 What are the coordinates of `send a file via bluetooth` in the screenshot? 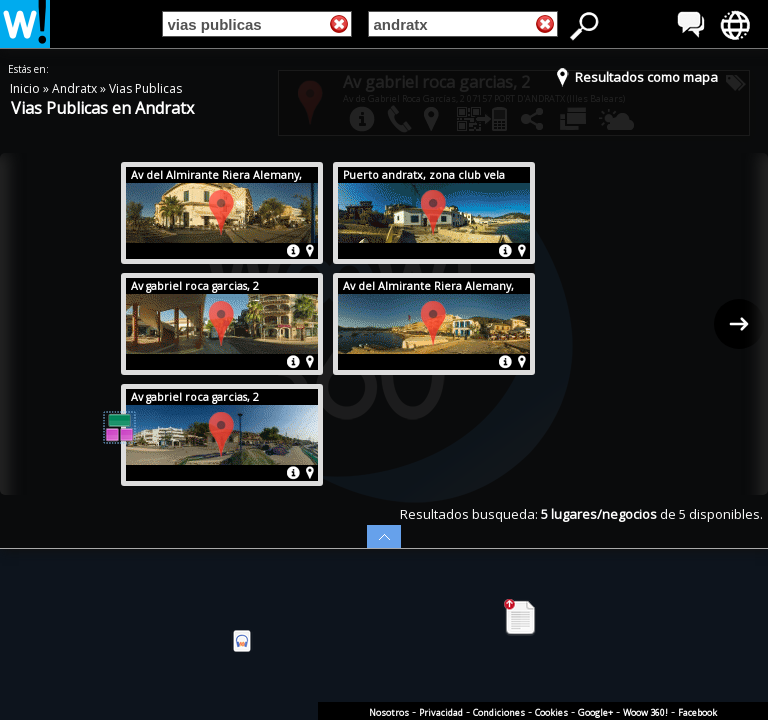 It's located at (520, 617).